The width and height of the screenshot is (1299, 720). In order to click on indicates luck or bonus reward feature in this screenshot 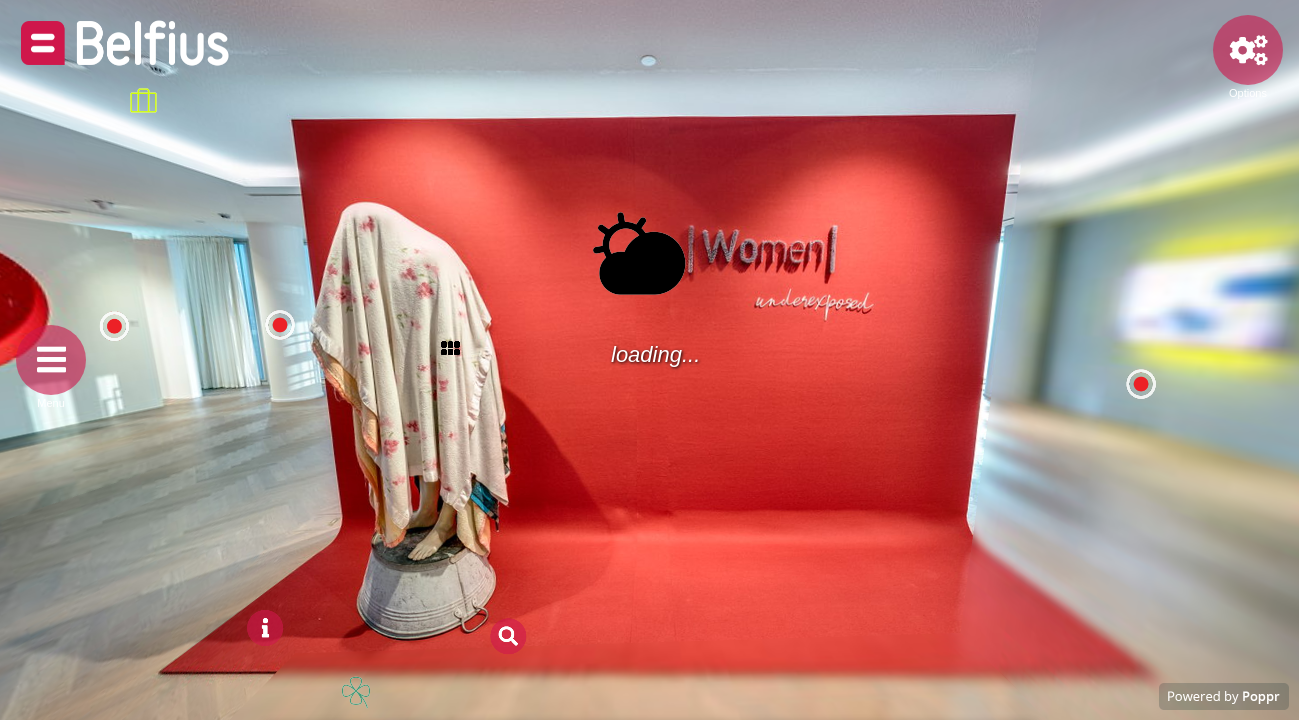, I will do `click(356, 692)`.